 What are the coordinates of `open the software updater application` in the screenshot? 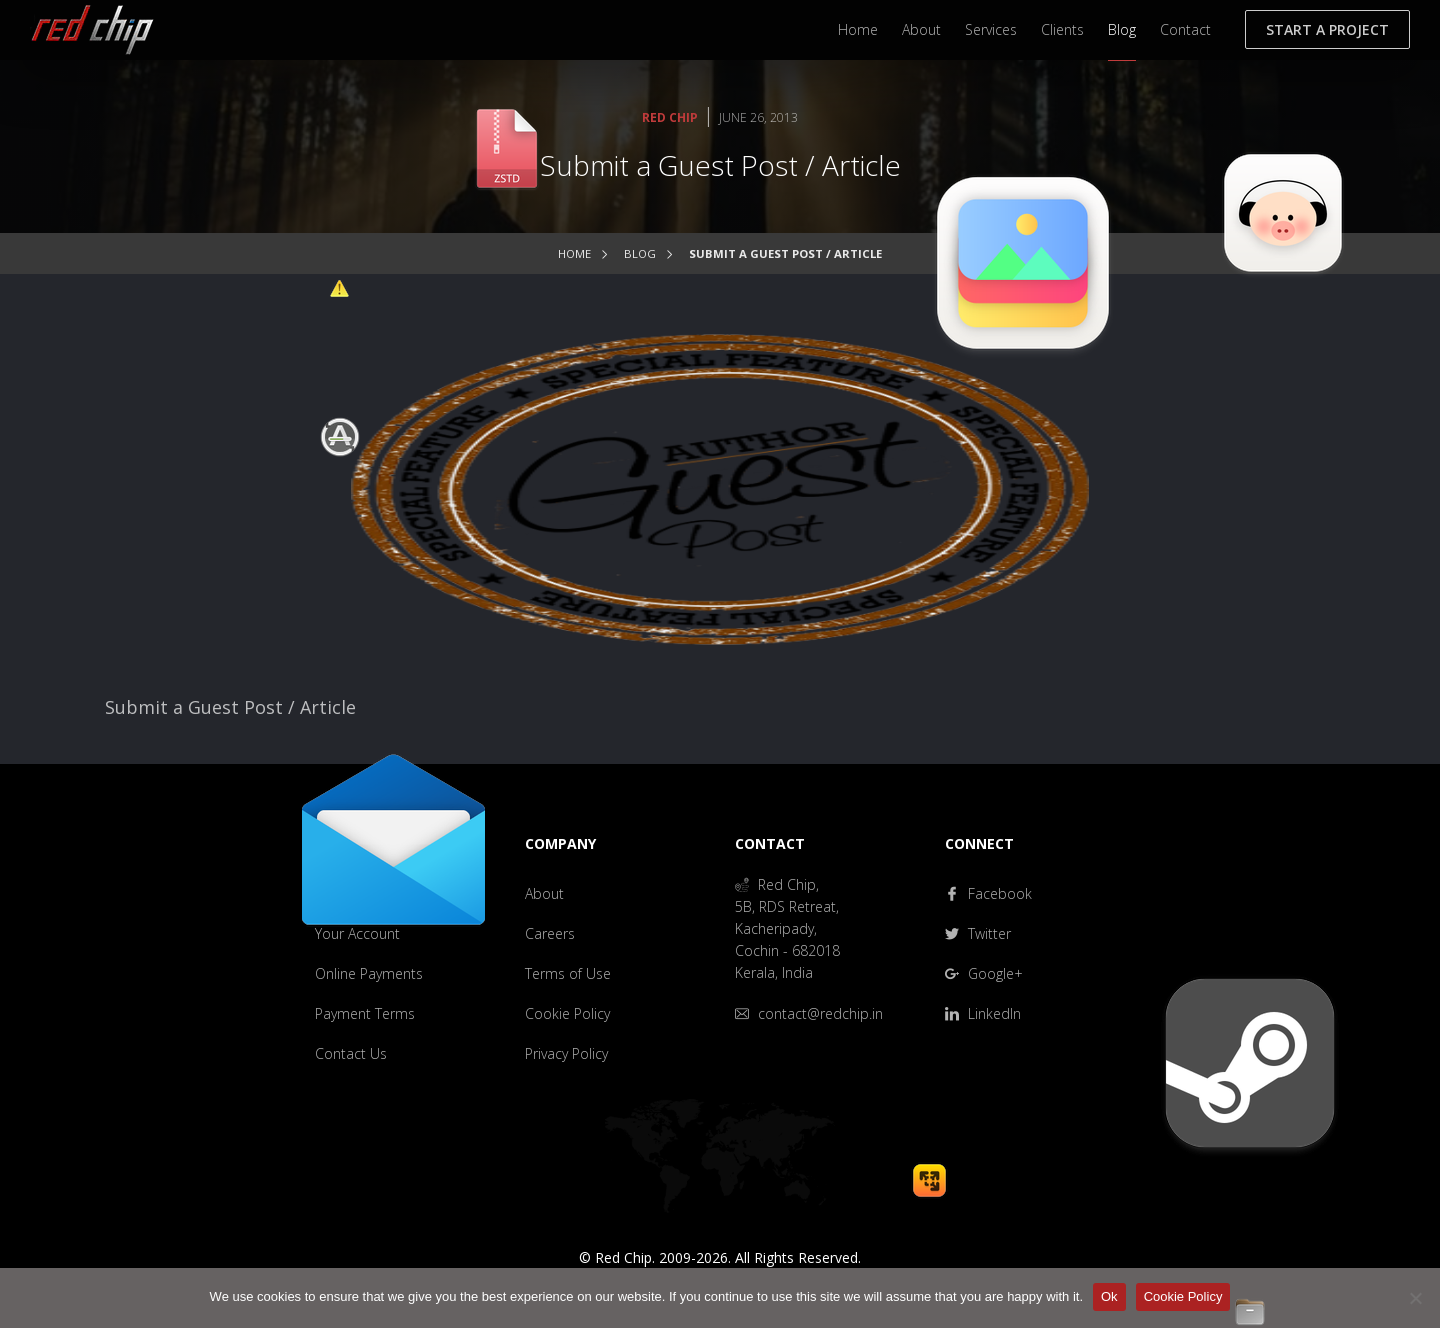 It's located at (340, 437).